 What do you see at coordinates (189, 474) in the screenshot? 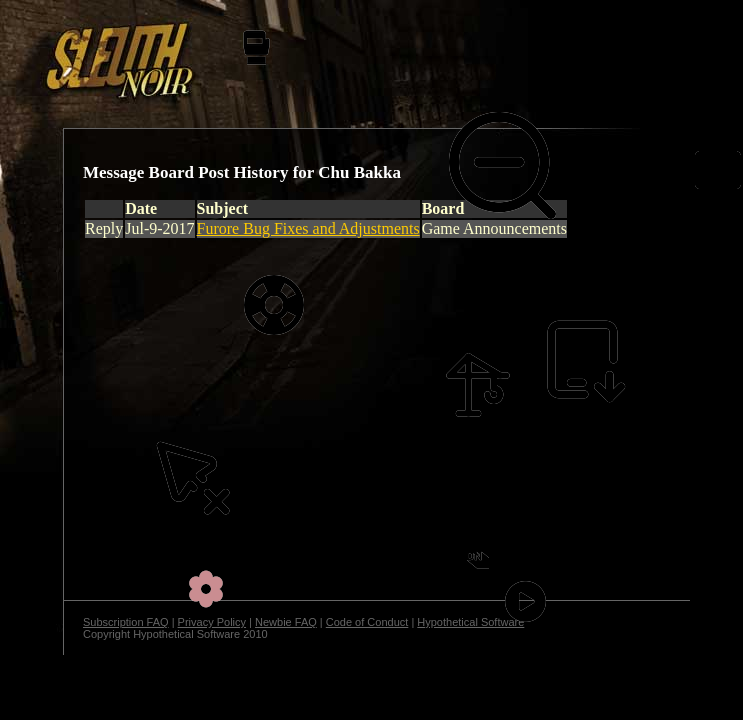
I see `disable cursor or pointer functionality` at bounding box center [189, 474].